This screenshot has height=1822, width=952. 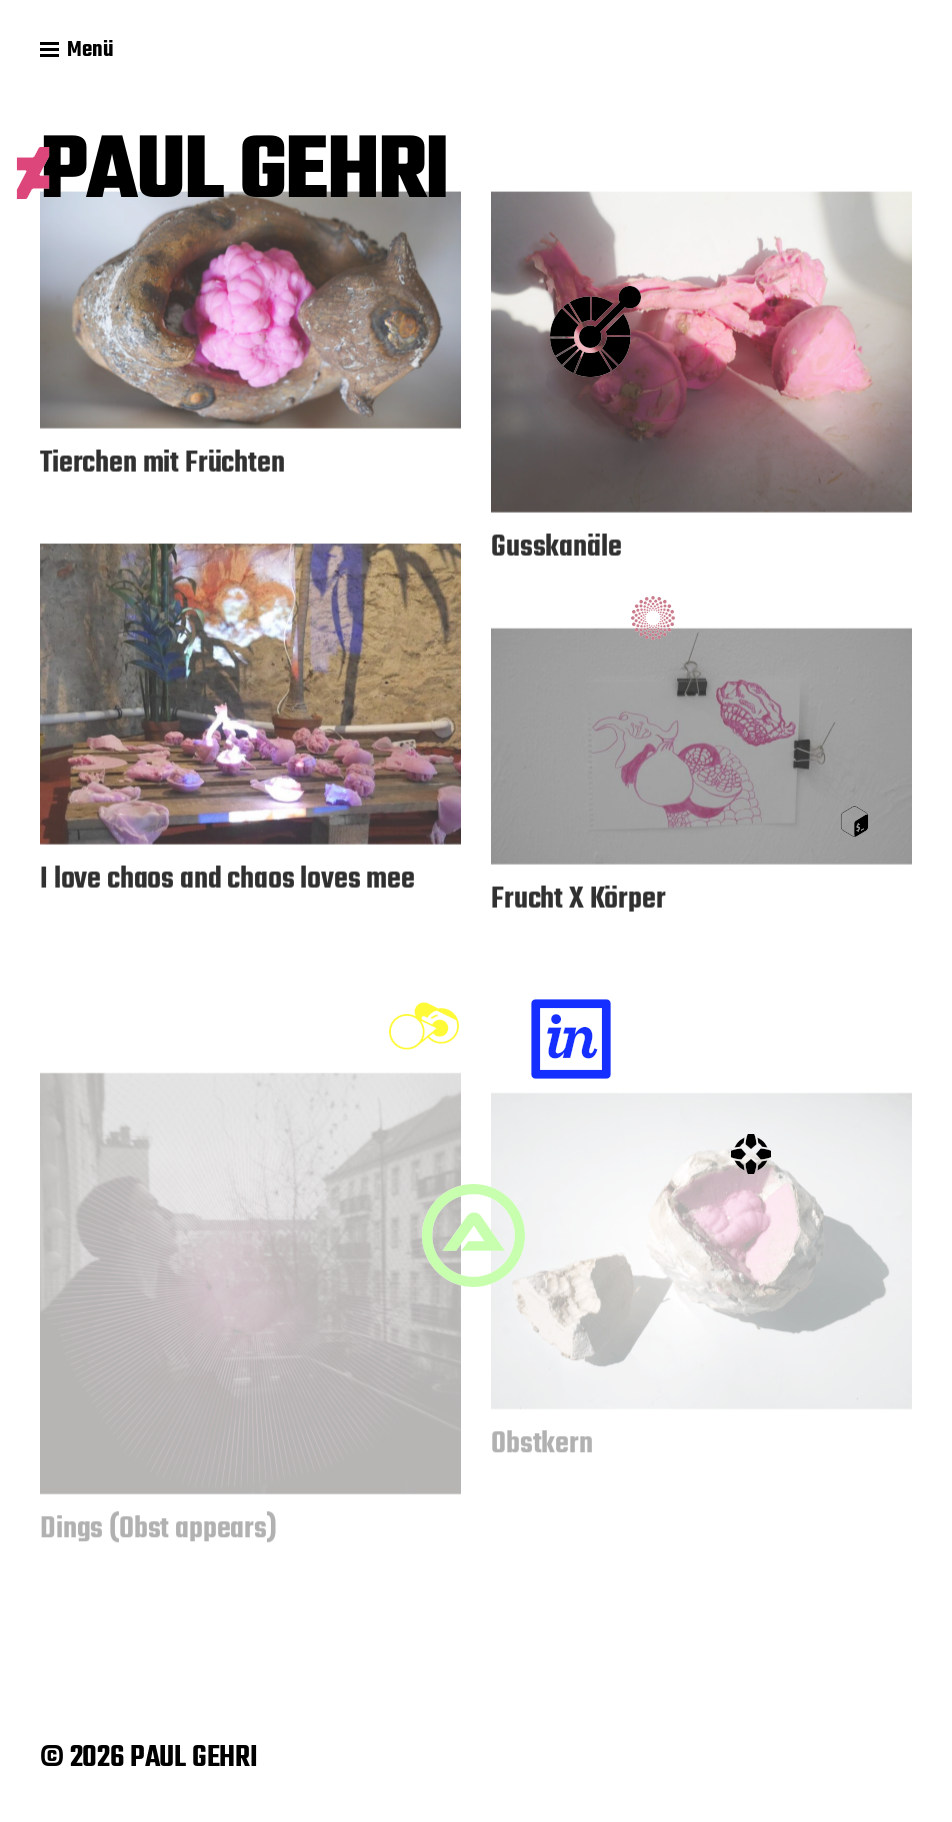 What do you see at coordinates (424, 1026) in the screenshot?
I see `open the Crew United platform` at bounding box center [424, 1026].